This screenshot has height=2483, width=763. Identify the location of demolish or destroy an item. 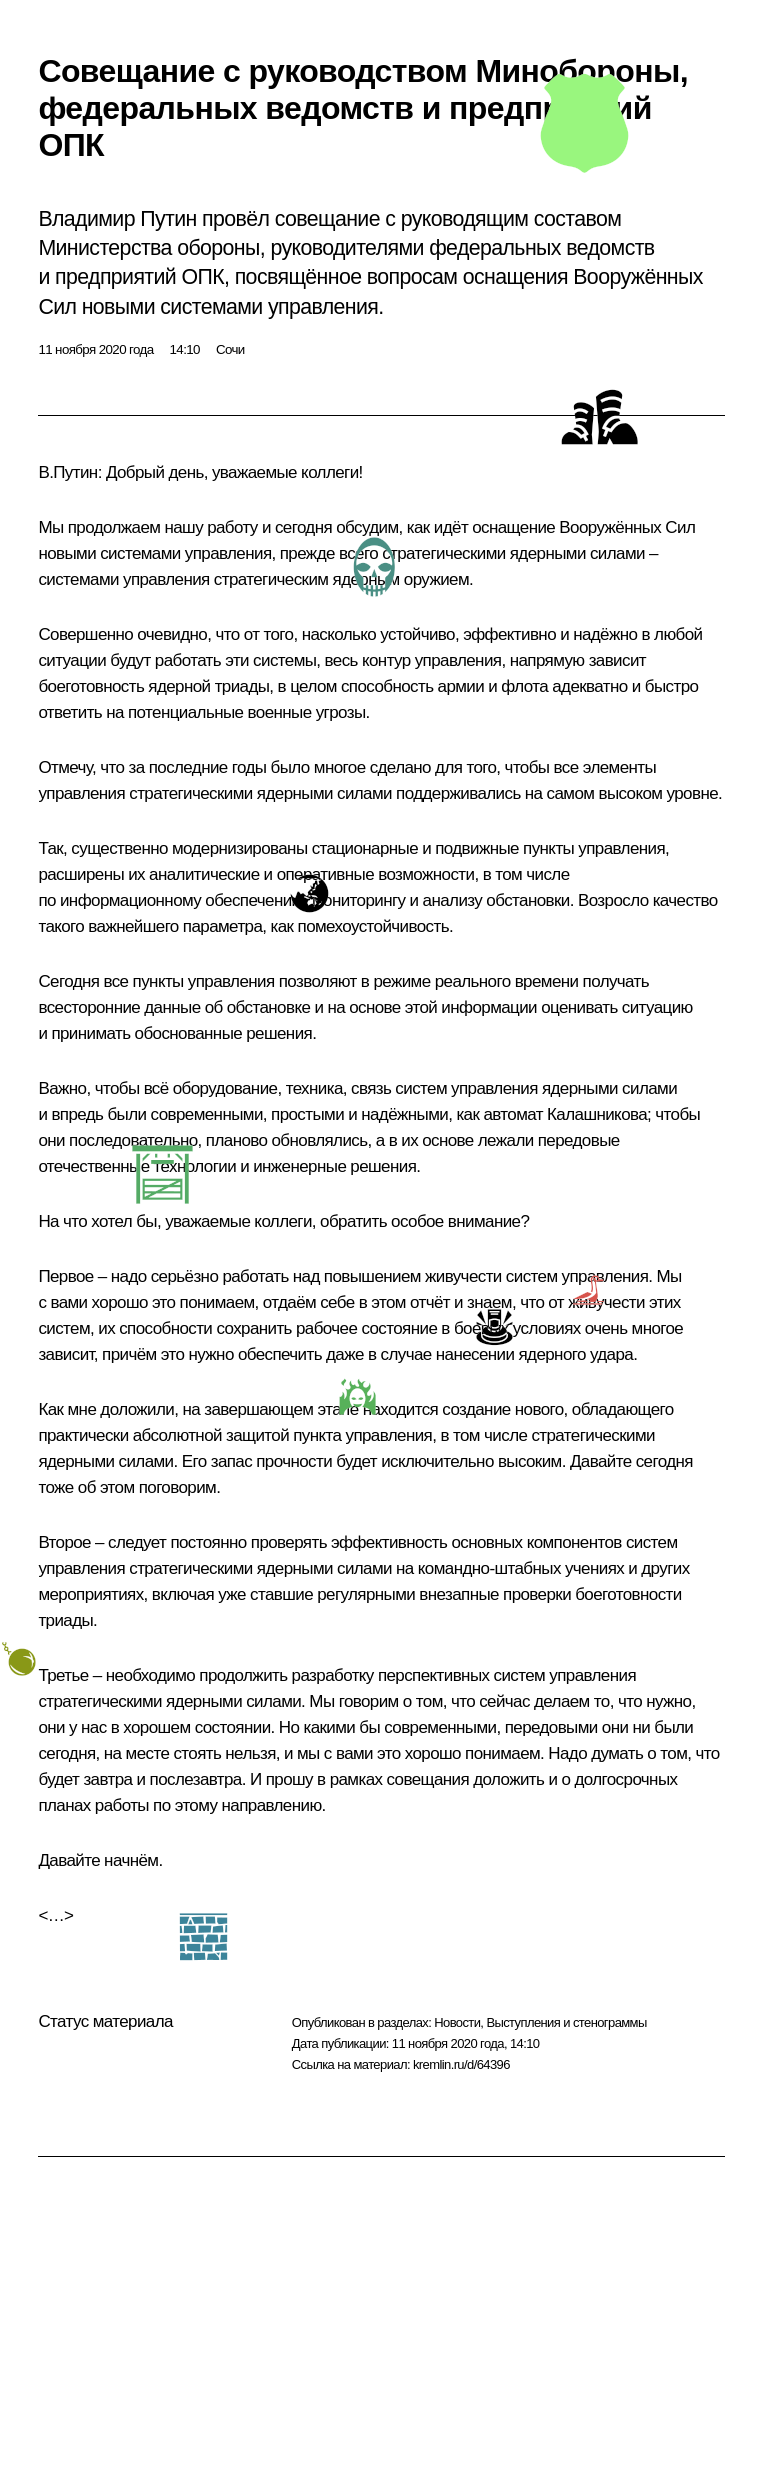
(19, 1659).